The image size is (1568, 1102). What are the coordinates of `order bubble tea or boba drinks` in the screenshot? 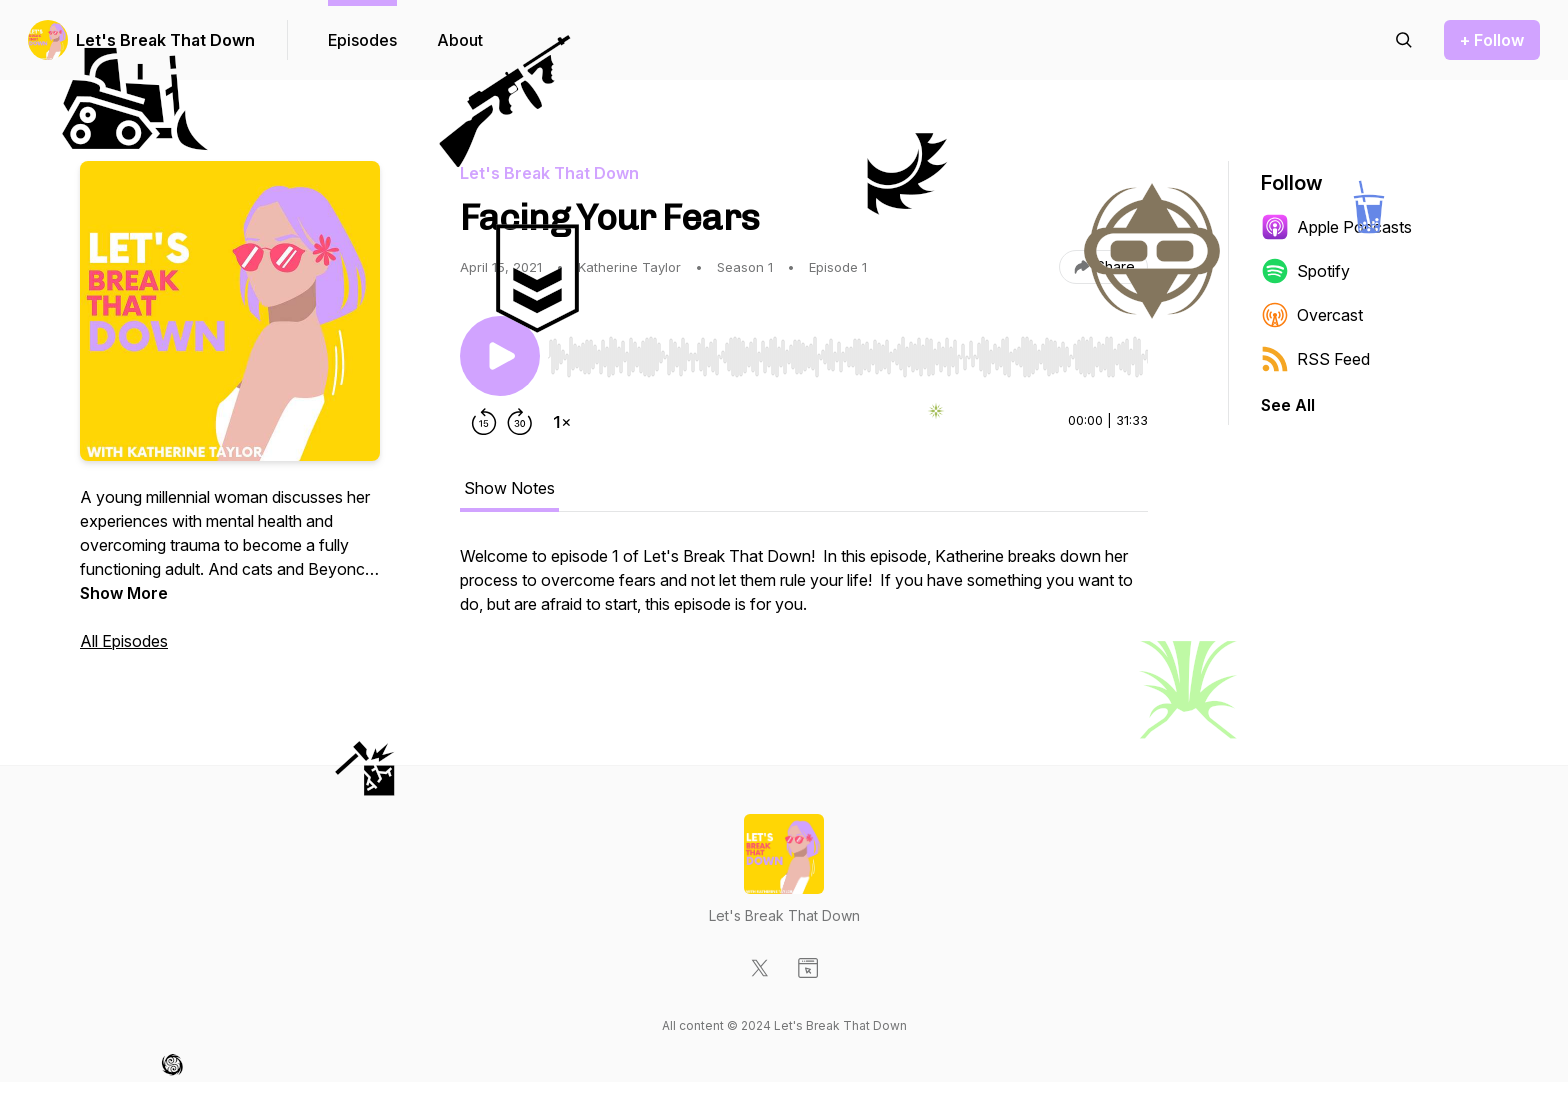 It's located at (1369, 207).